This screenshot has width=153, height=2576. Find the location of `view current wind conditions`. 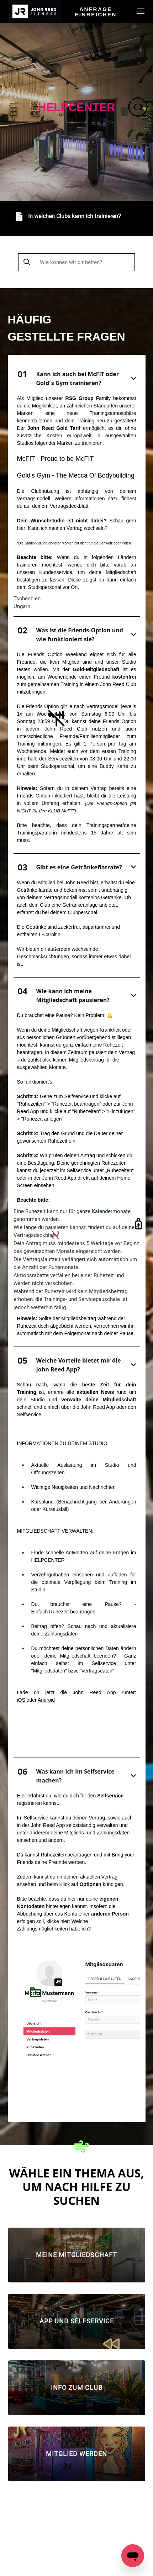

view current wind conditions is located at coordinates (81, 2146).